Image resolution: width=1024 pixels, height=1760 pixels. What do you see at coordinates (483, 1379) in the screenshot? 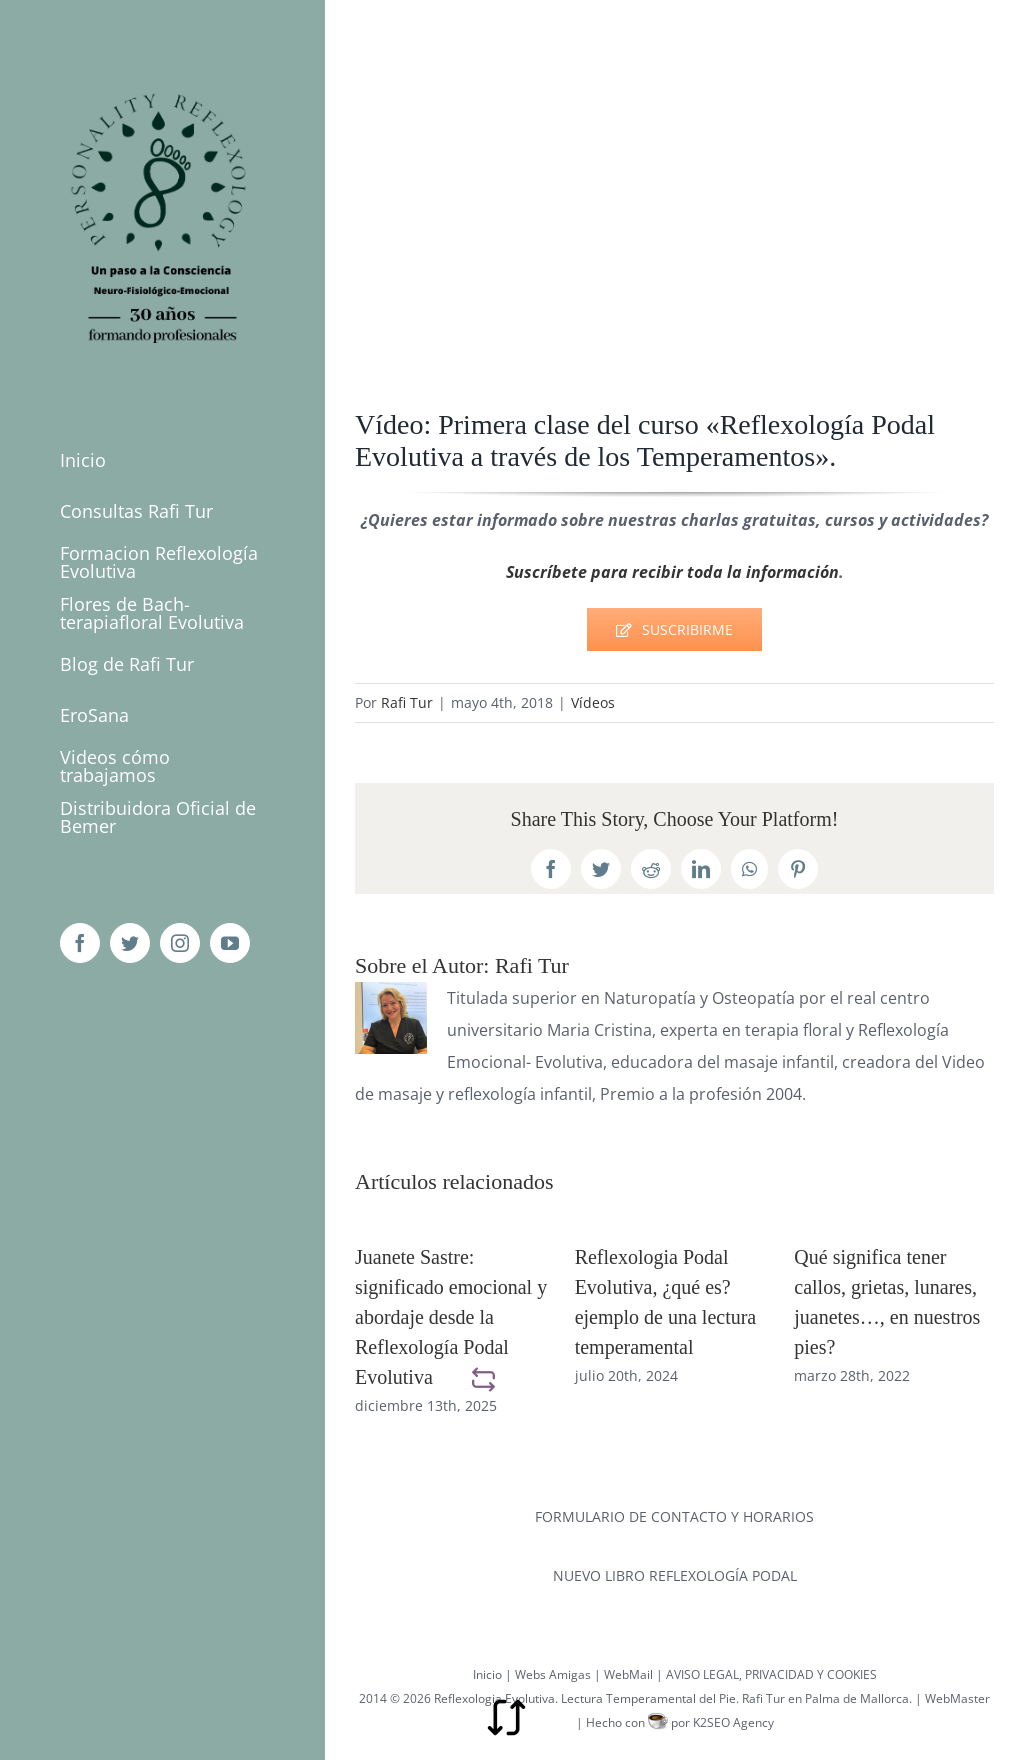
I see `enable repeat mode for media playback` at bounding box center [483, 1379].